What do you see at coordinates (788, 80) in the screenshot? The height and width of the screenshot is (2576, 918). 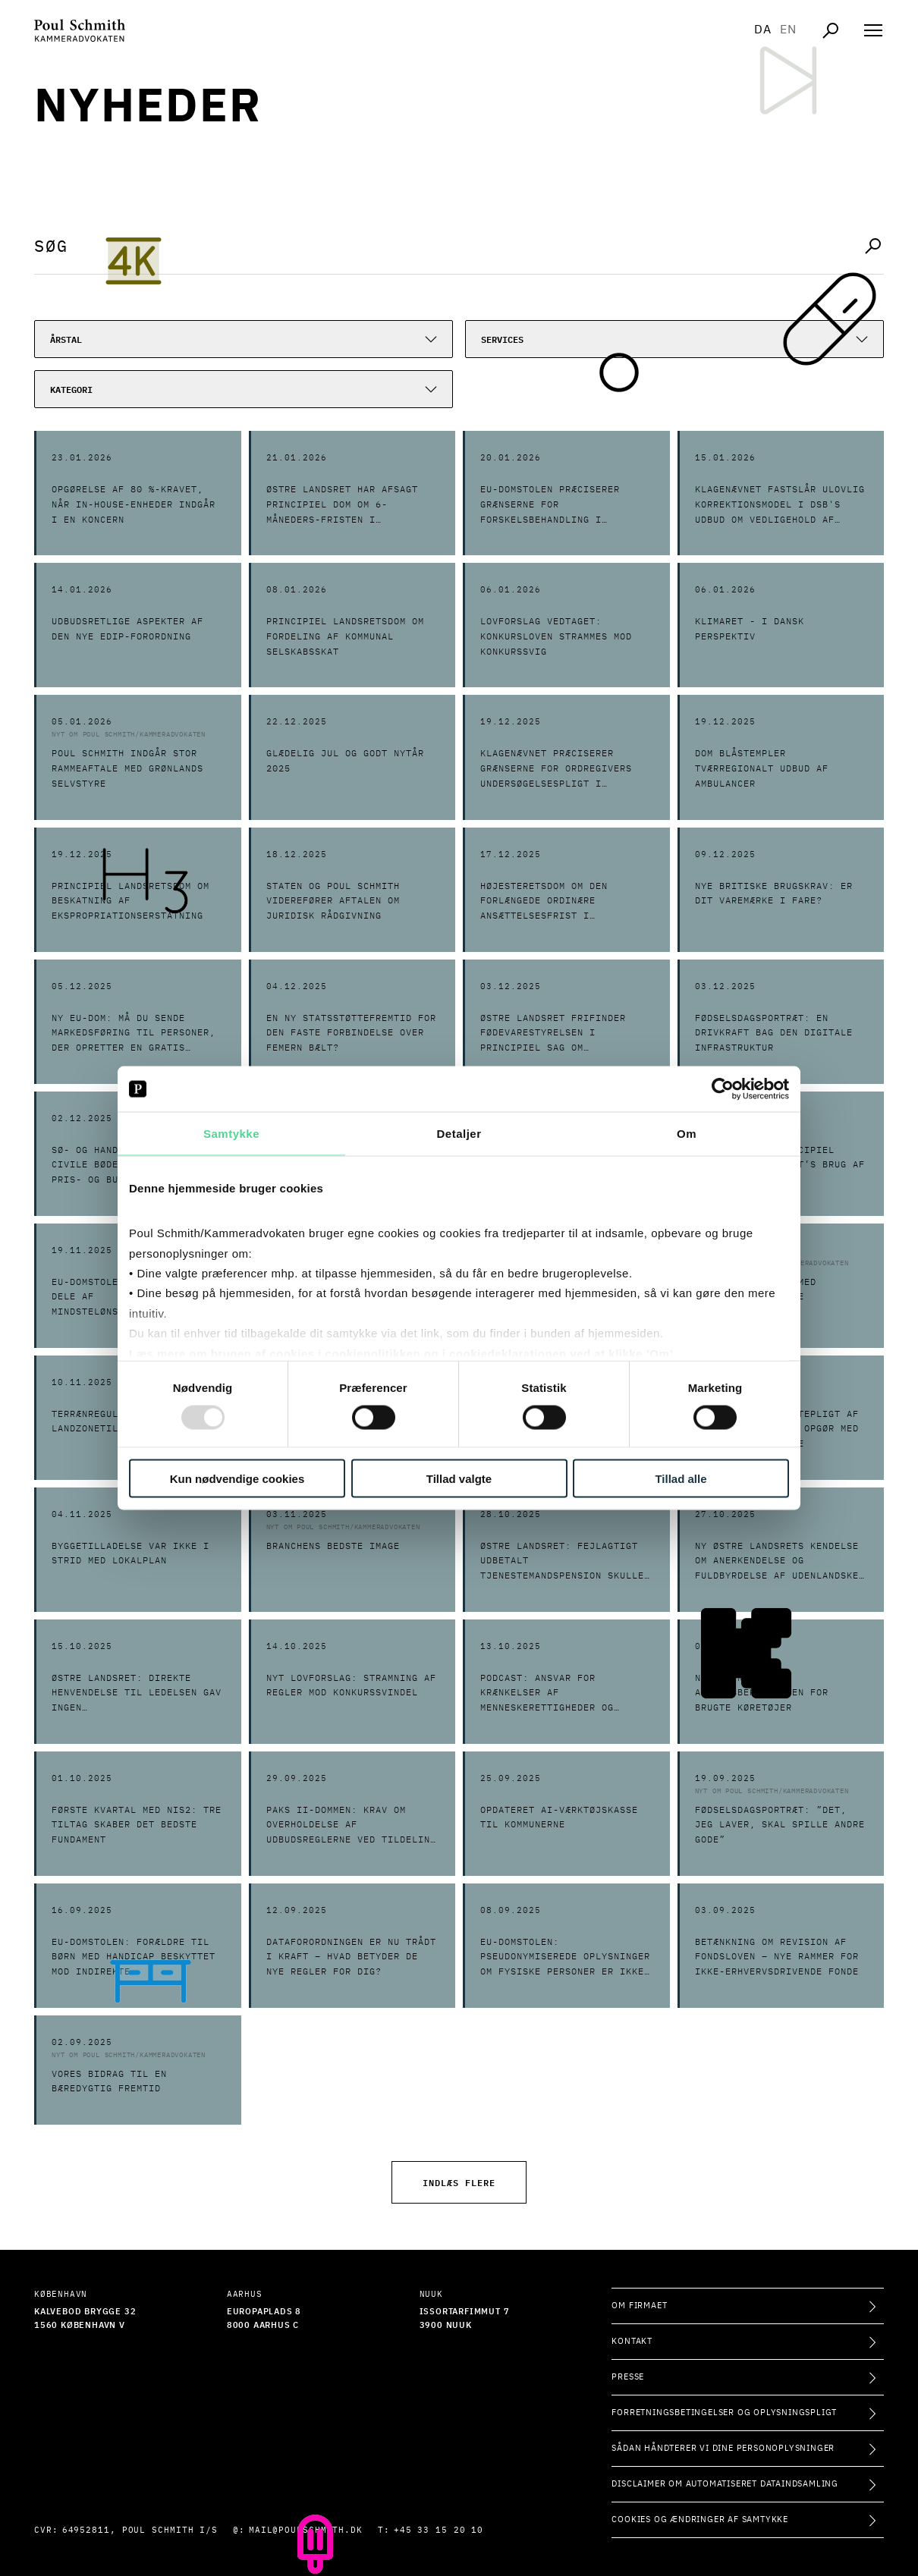 I see `skip to the next track or media item` at bounding box center [788, 80].